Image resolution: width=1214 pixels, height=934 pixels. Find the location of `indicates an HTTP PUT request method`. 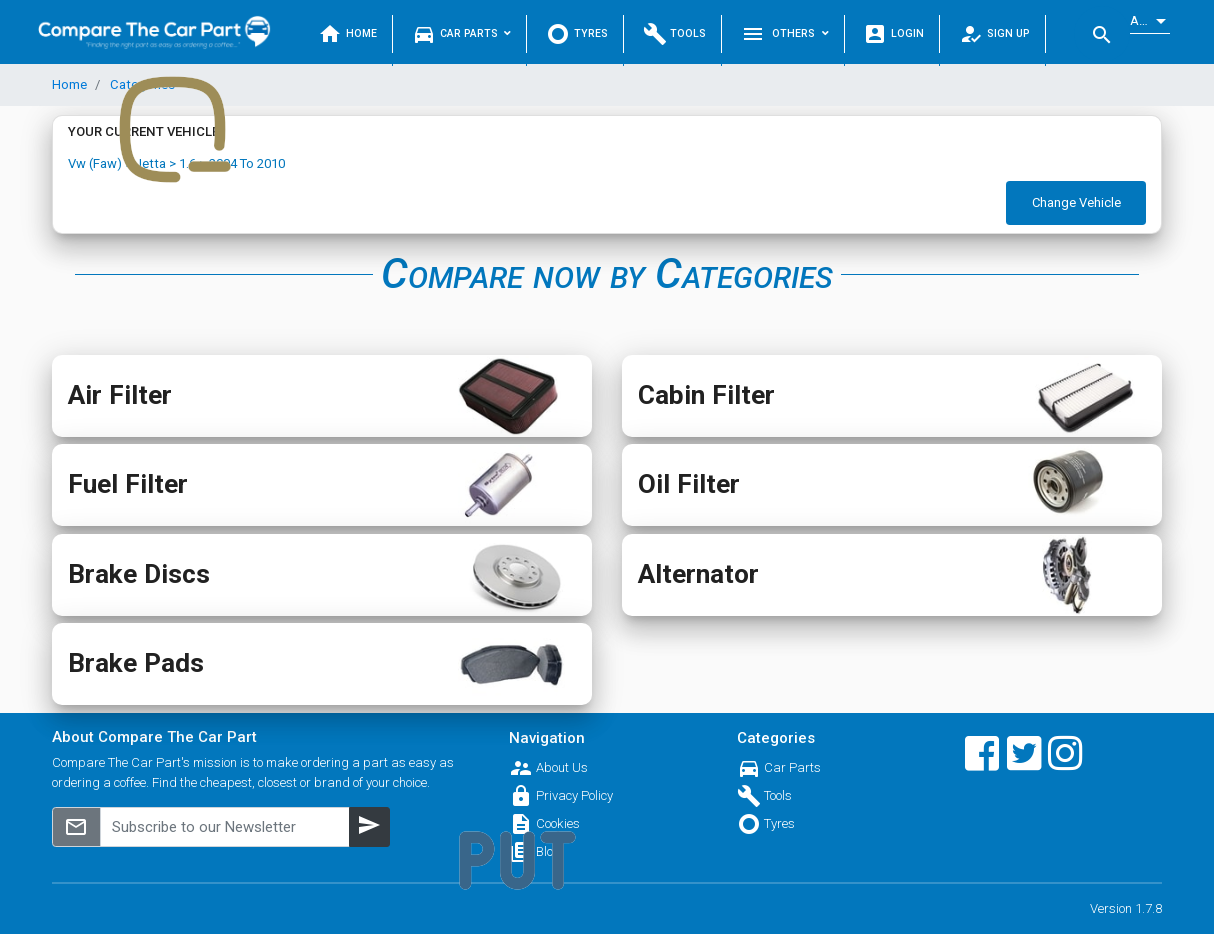

indicates an HTTP PUT request method is located at coordinates (517, 860).